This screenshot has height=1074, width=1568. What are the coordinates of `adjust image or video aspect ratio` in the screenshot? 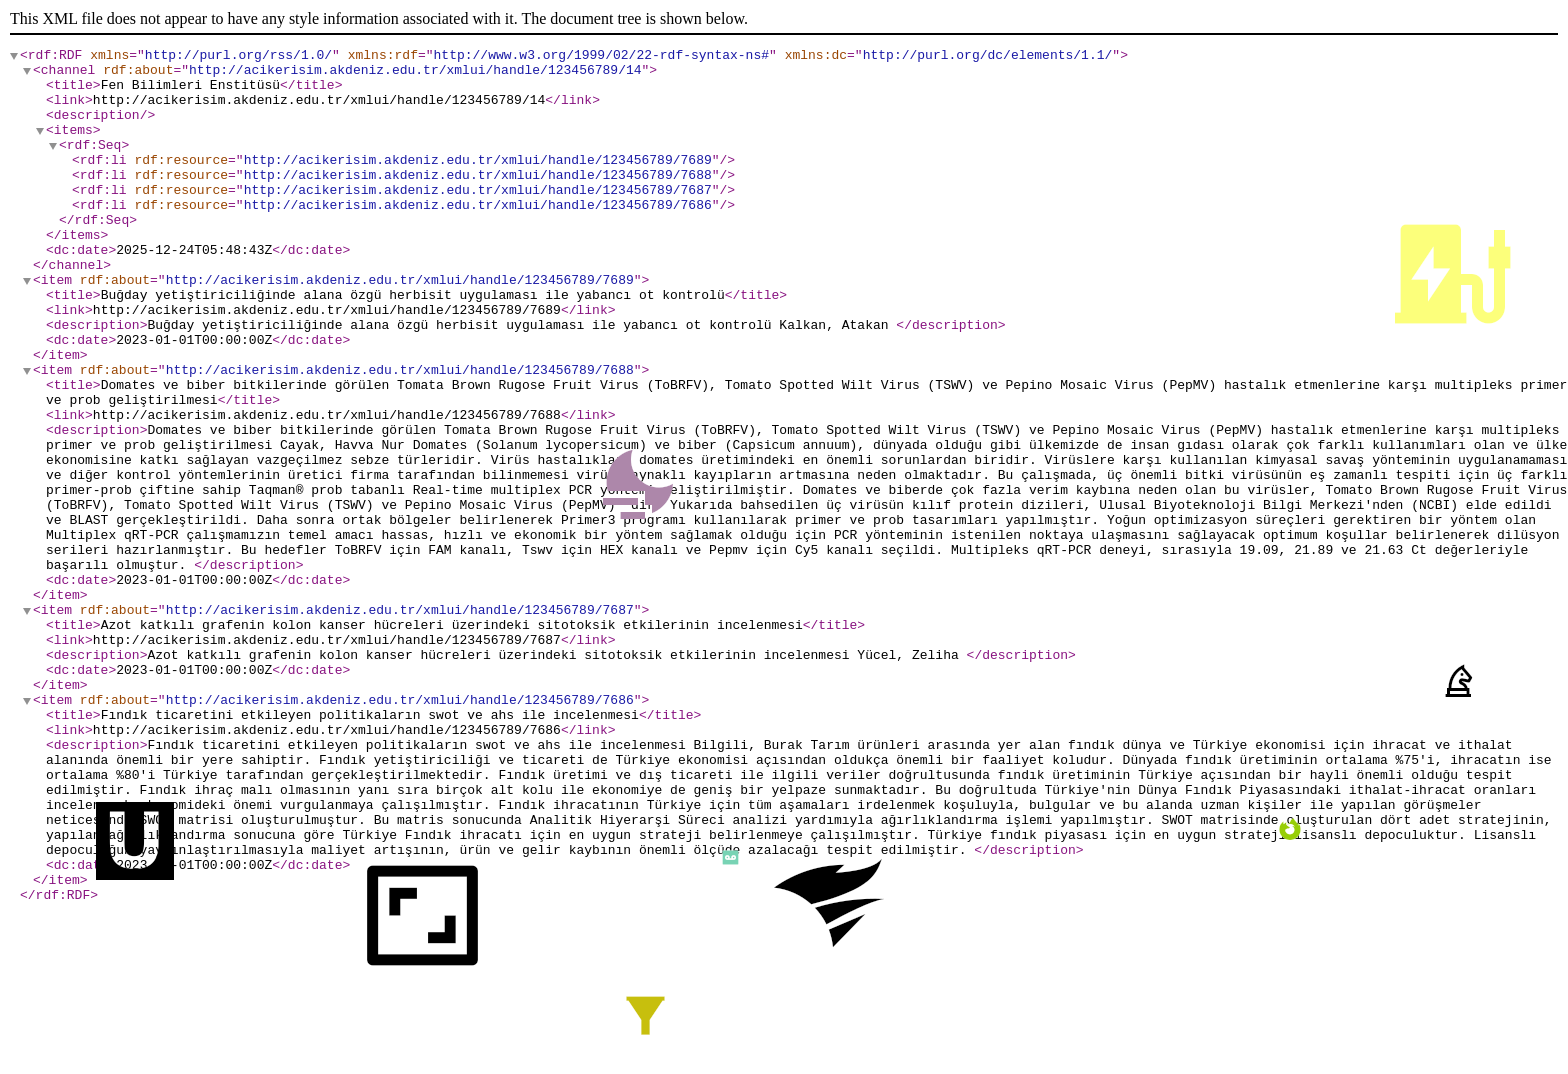 It's located at (422, 915).